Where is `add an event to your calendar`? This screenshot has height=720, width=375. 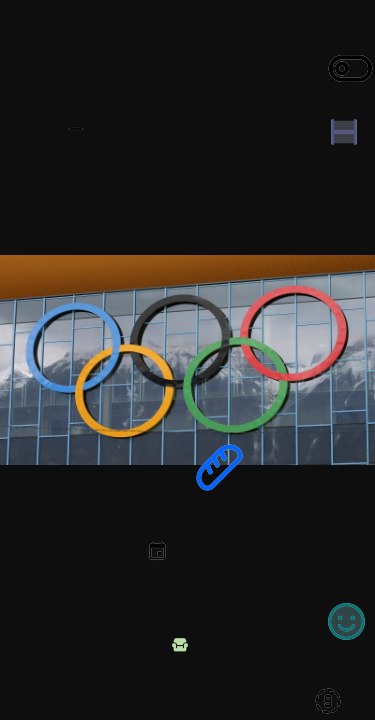
add an event to your calendar is located at coordinates (157, 551).